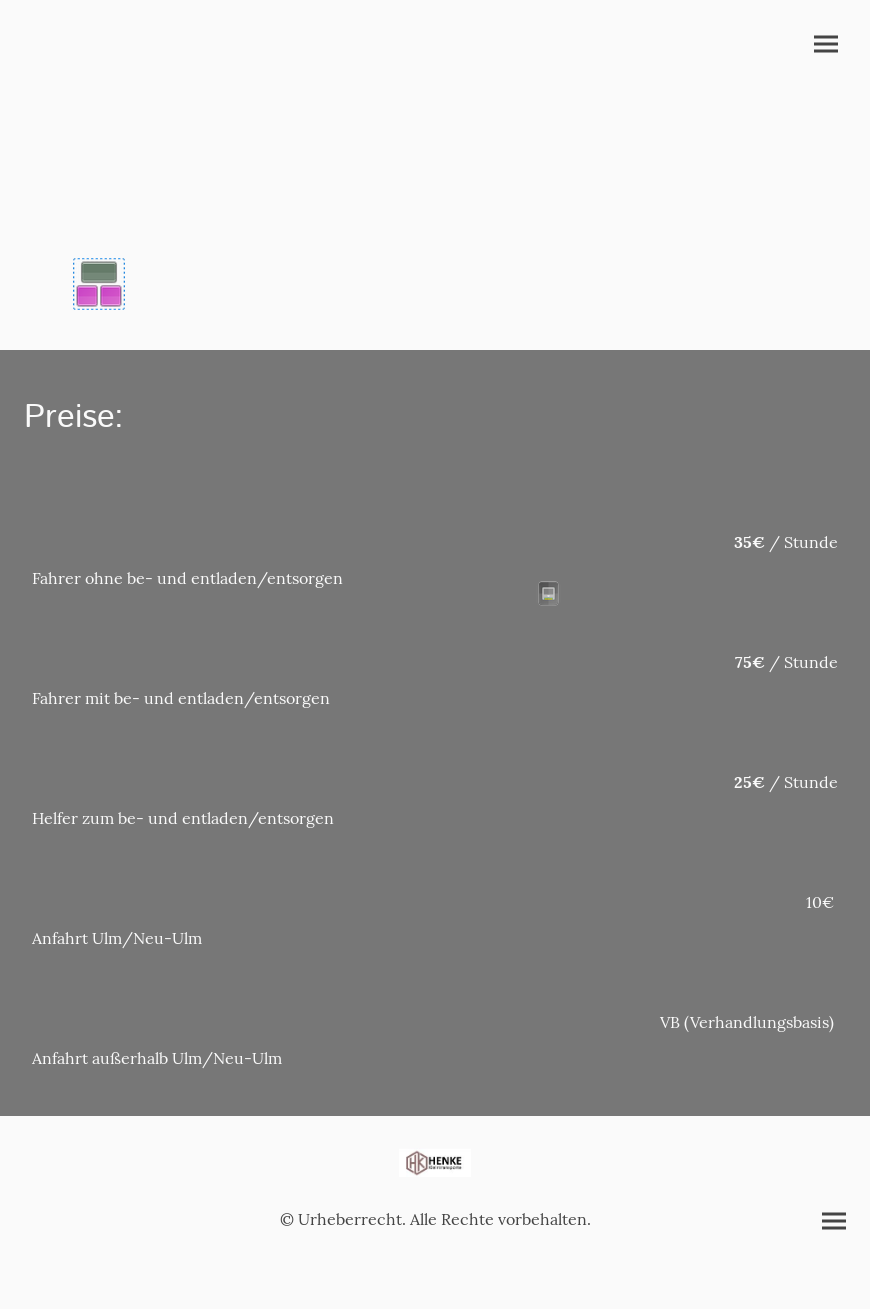  I want to click on nintendo ds rom file, so click(548, 593).